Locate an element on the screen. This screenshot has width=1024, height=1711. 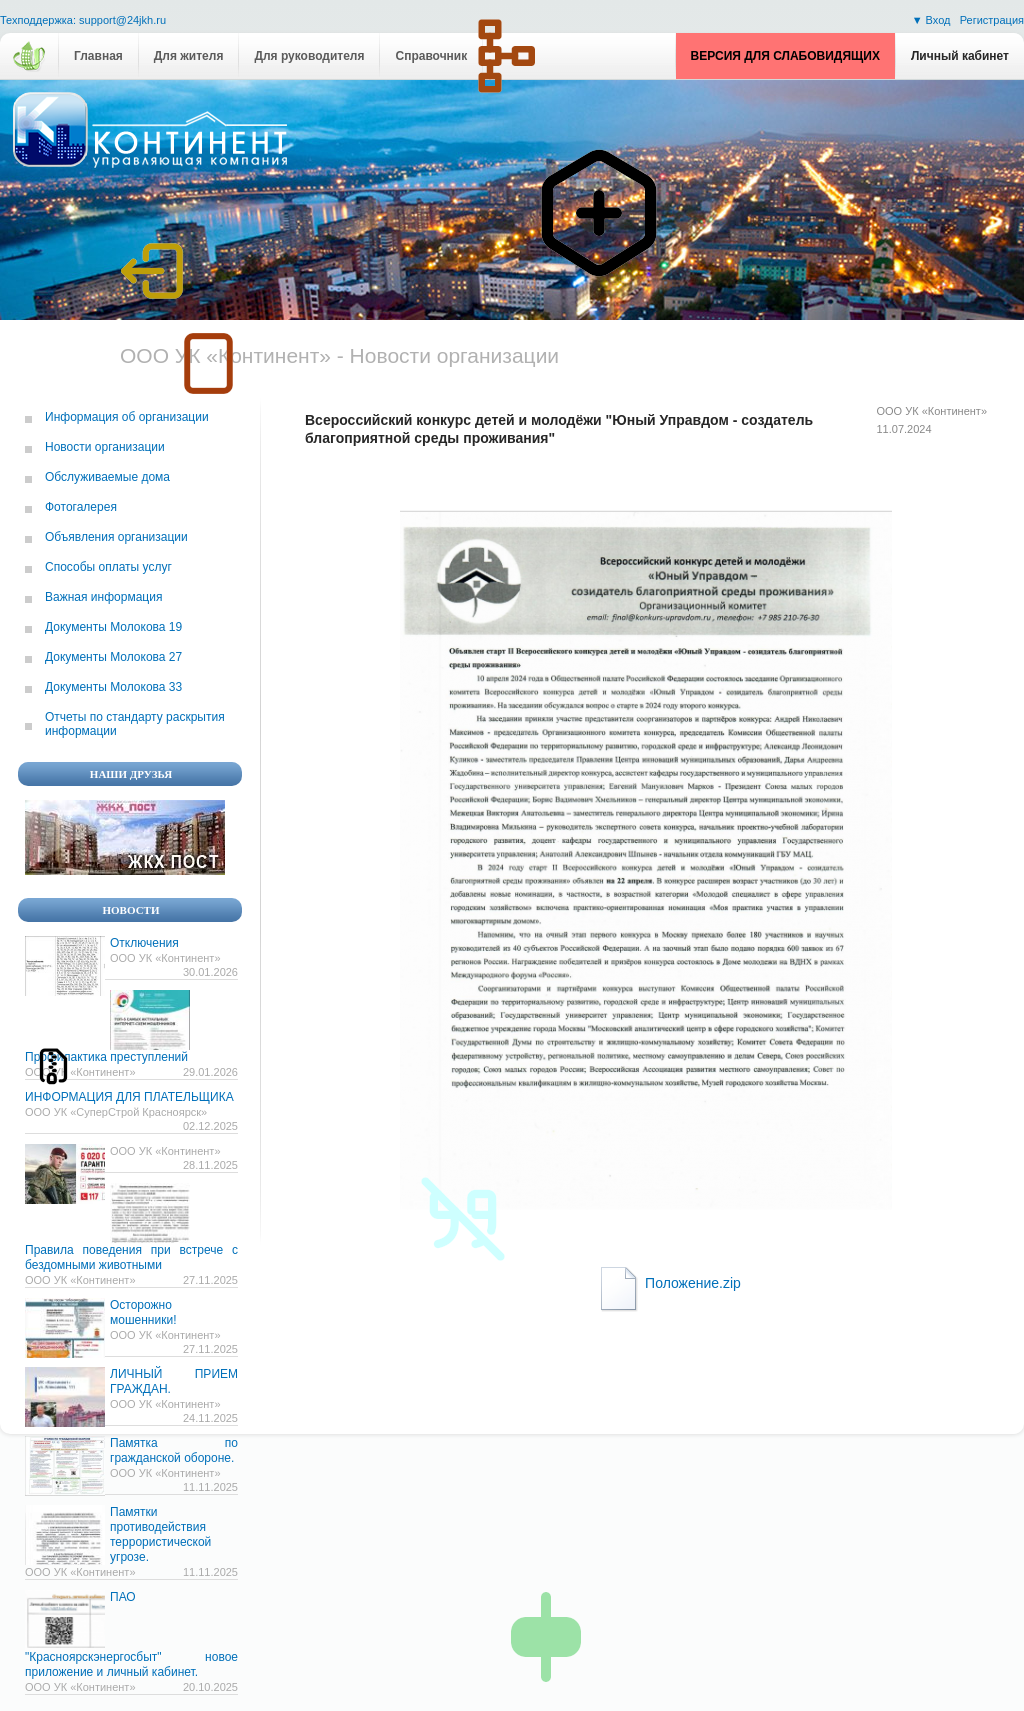
view database schema structure is located at coordinates (505, 56).